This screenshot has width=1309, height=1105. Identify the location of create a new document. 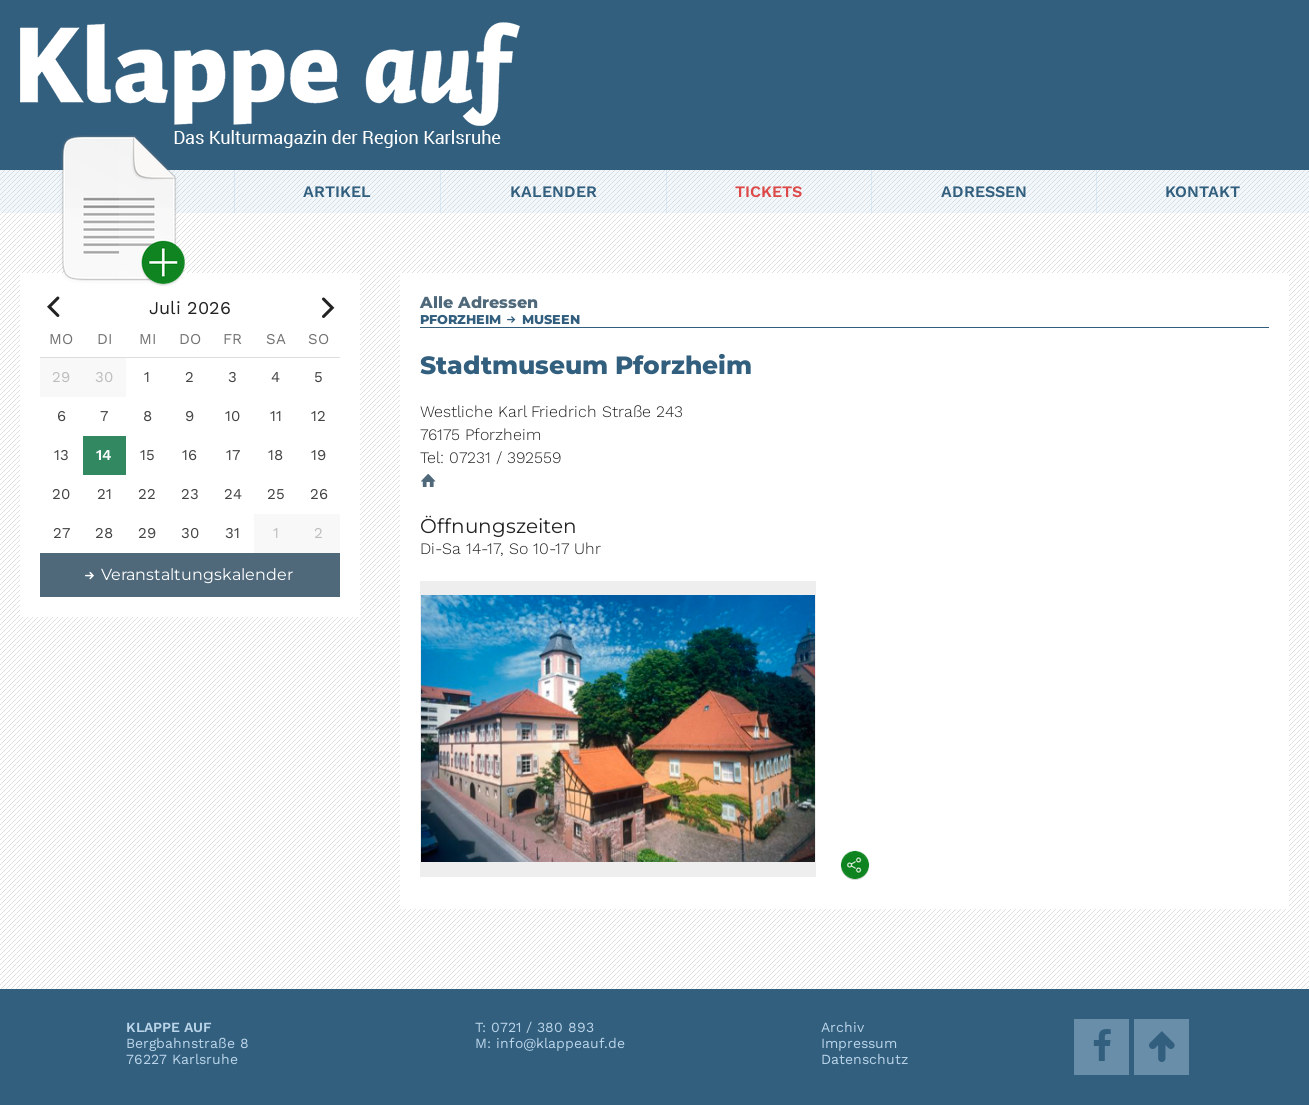
(119, 208).